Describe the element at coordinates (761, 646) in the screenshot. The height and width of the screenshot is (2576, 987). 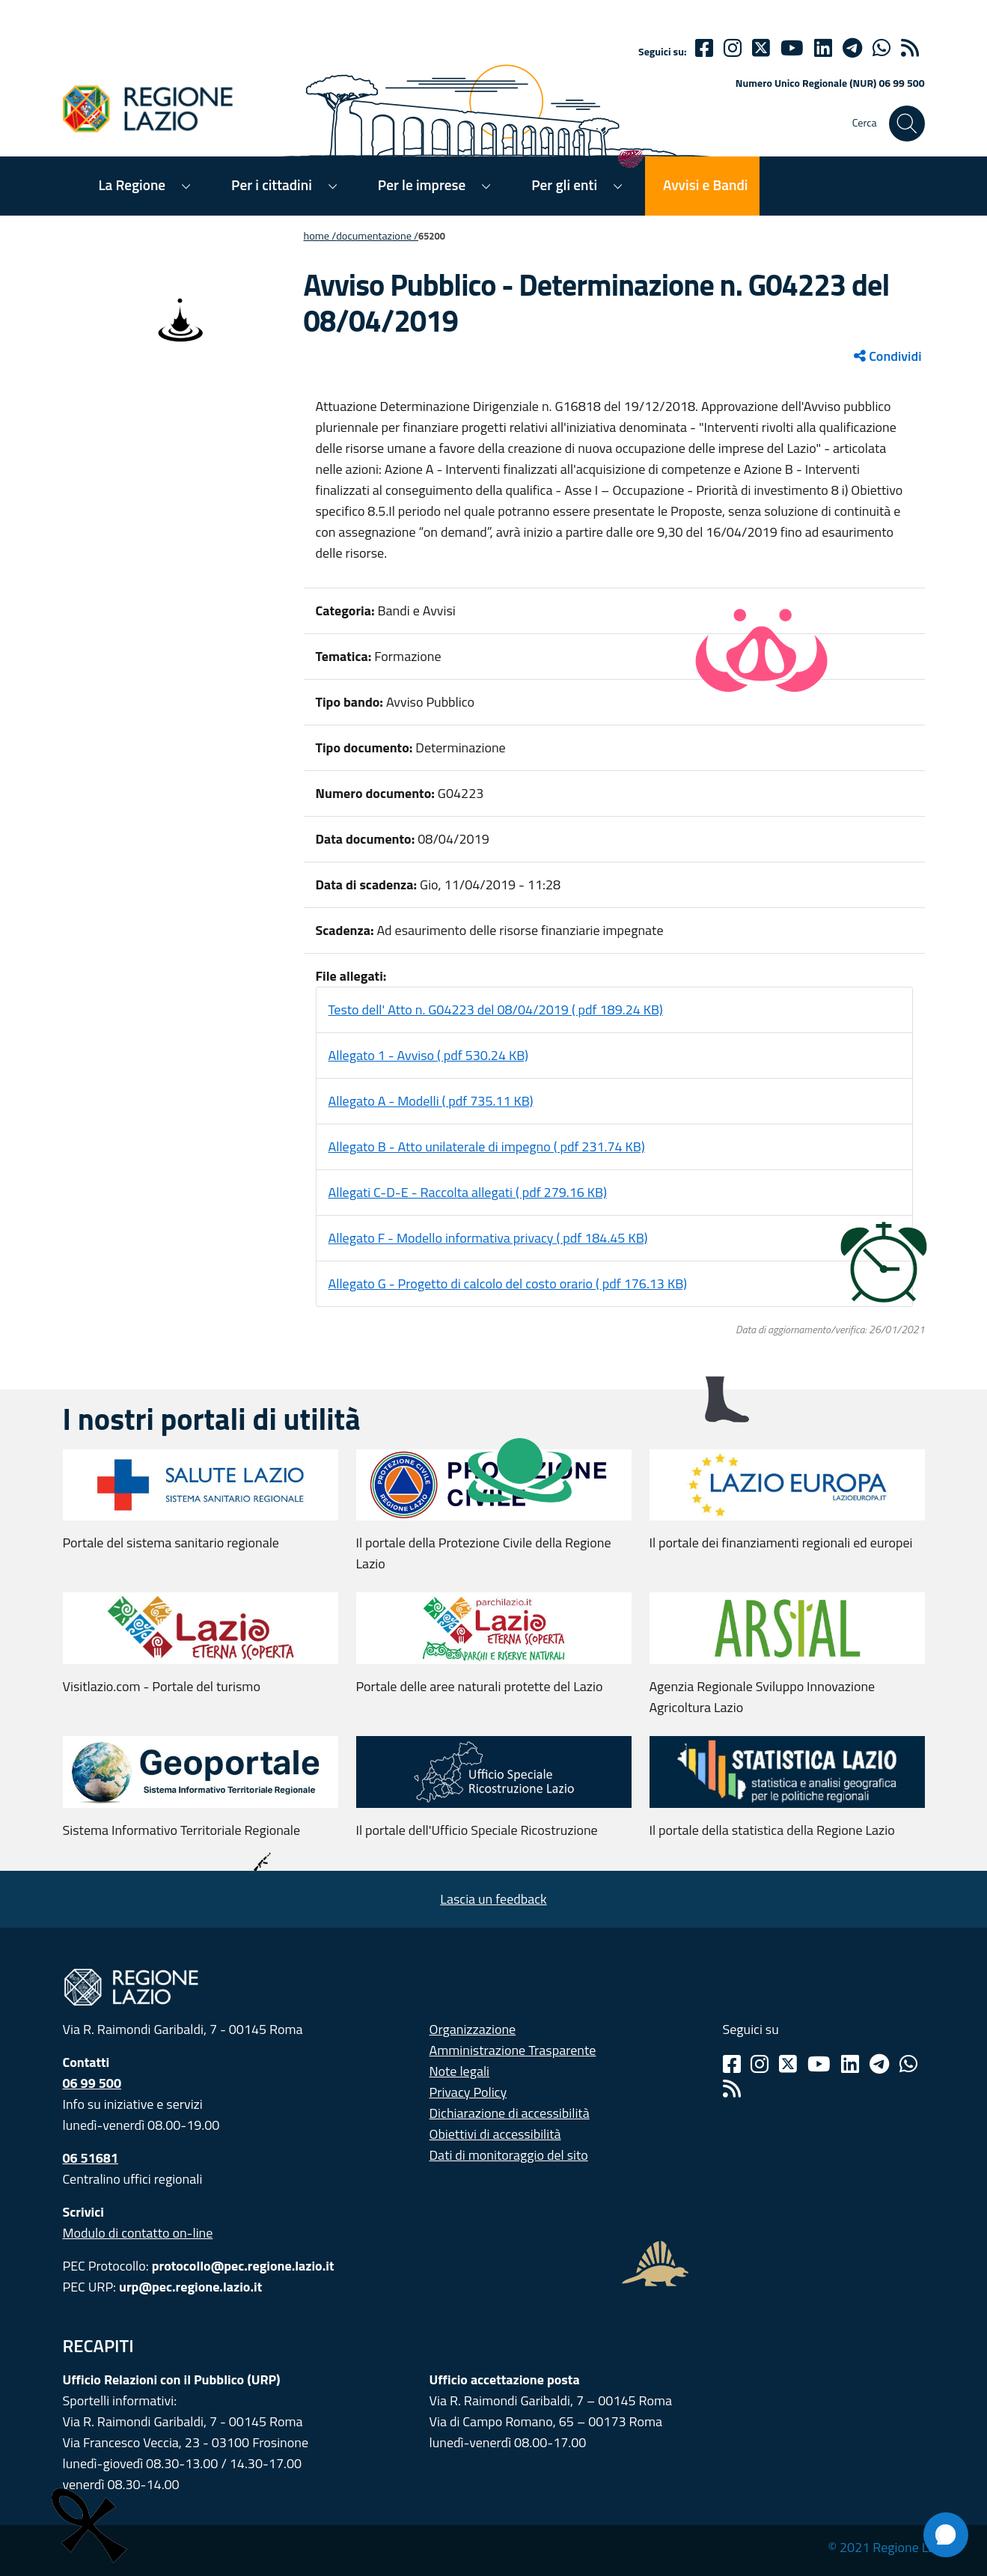
I see `select boar or wild pig character class` at that location.